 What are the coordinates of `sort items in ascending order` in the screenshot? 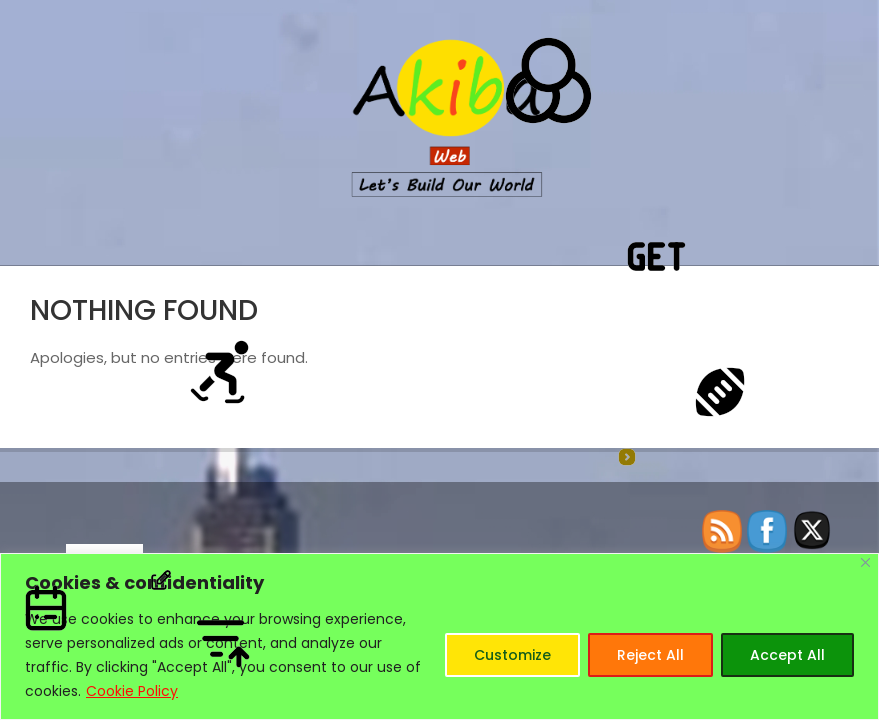 It's located at (220, 638).